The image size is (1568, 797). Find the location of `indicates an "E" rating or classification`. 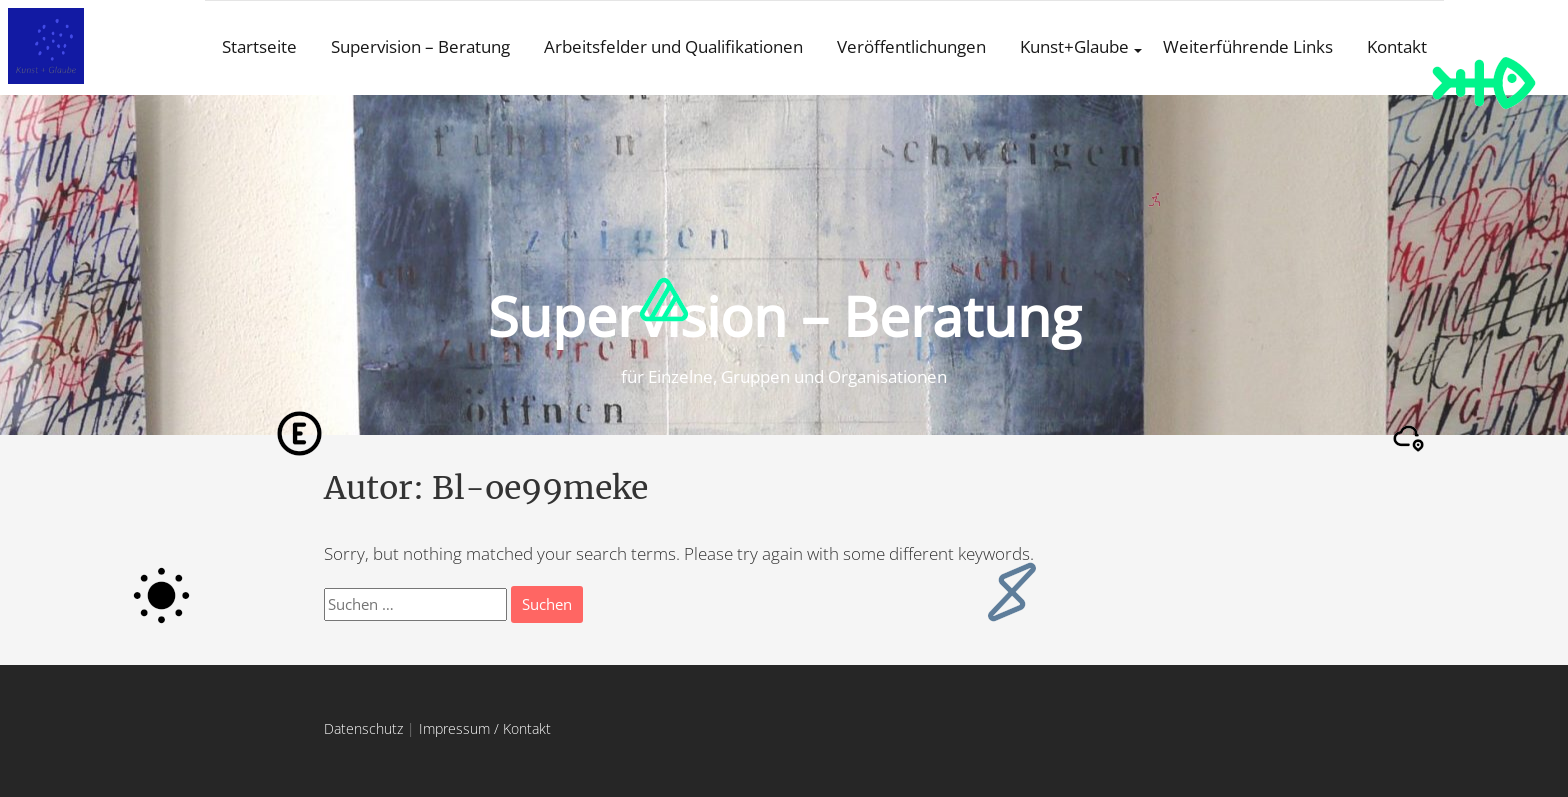

indicates an "E" rating or classification is located at coordinates (299, 433).